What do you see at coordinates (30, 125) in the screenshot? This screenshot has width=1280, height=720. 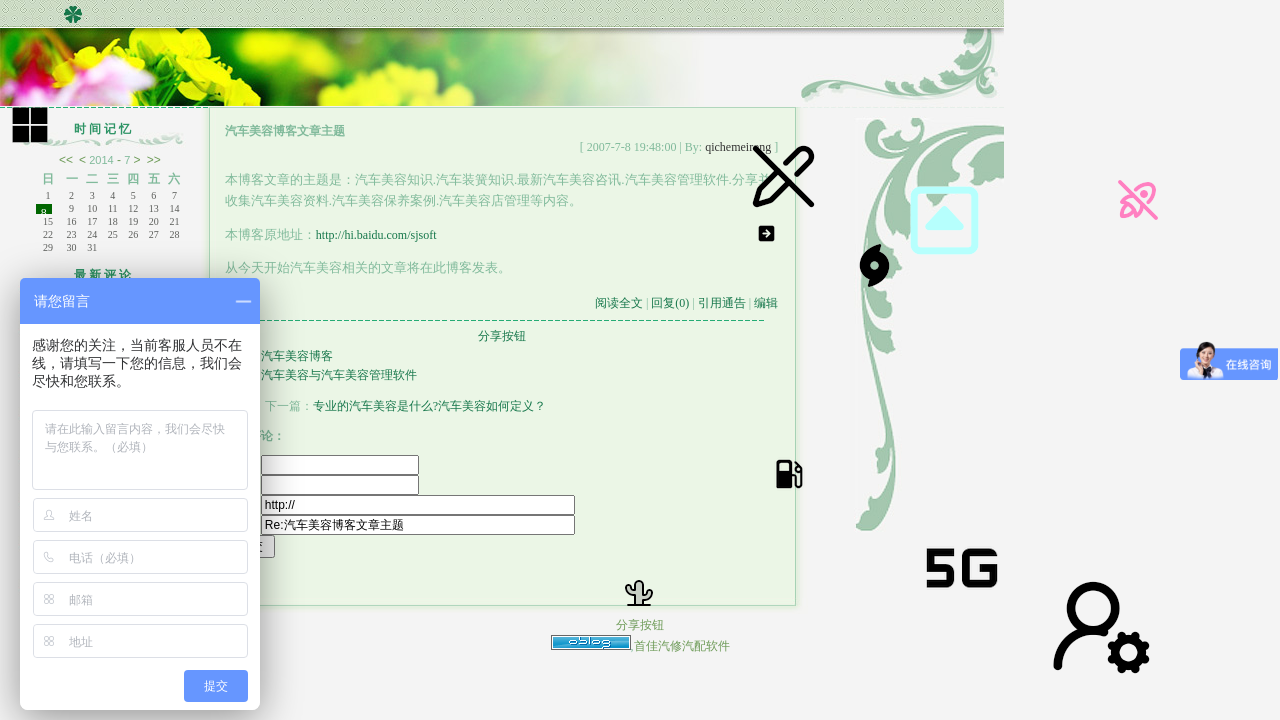 I see `sign in with Microsoft account` at bounding box center [30, 125].